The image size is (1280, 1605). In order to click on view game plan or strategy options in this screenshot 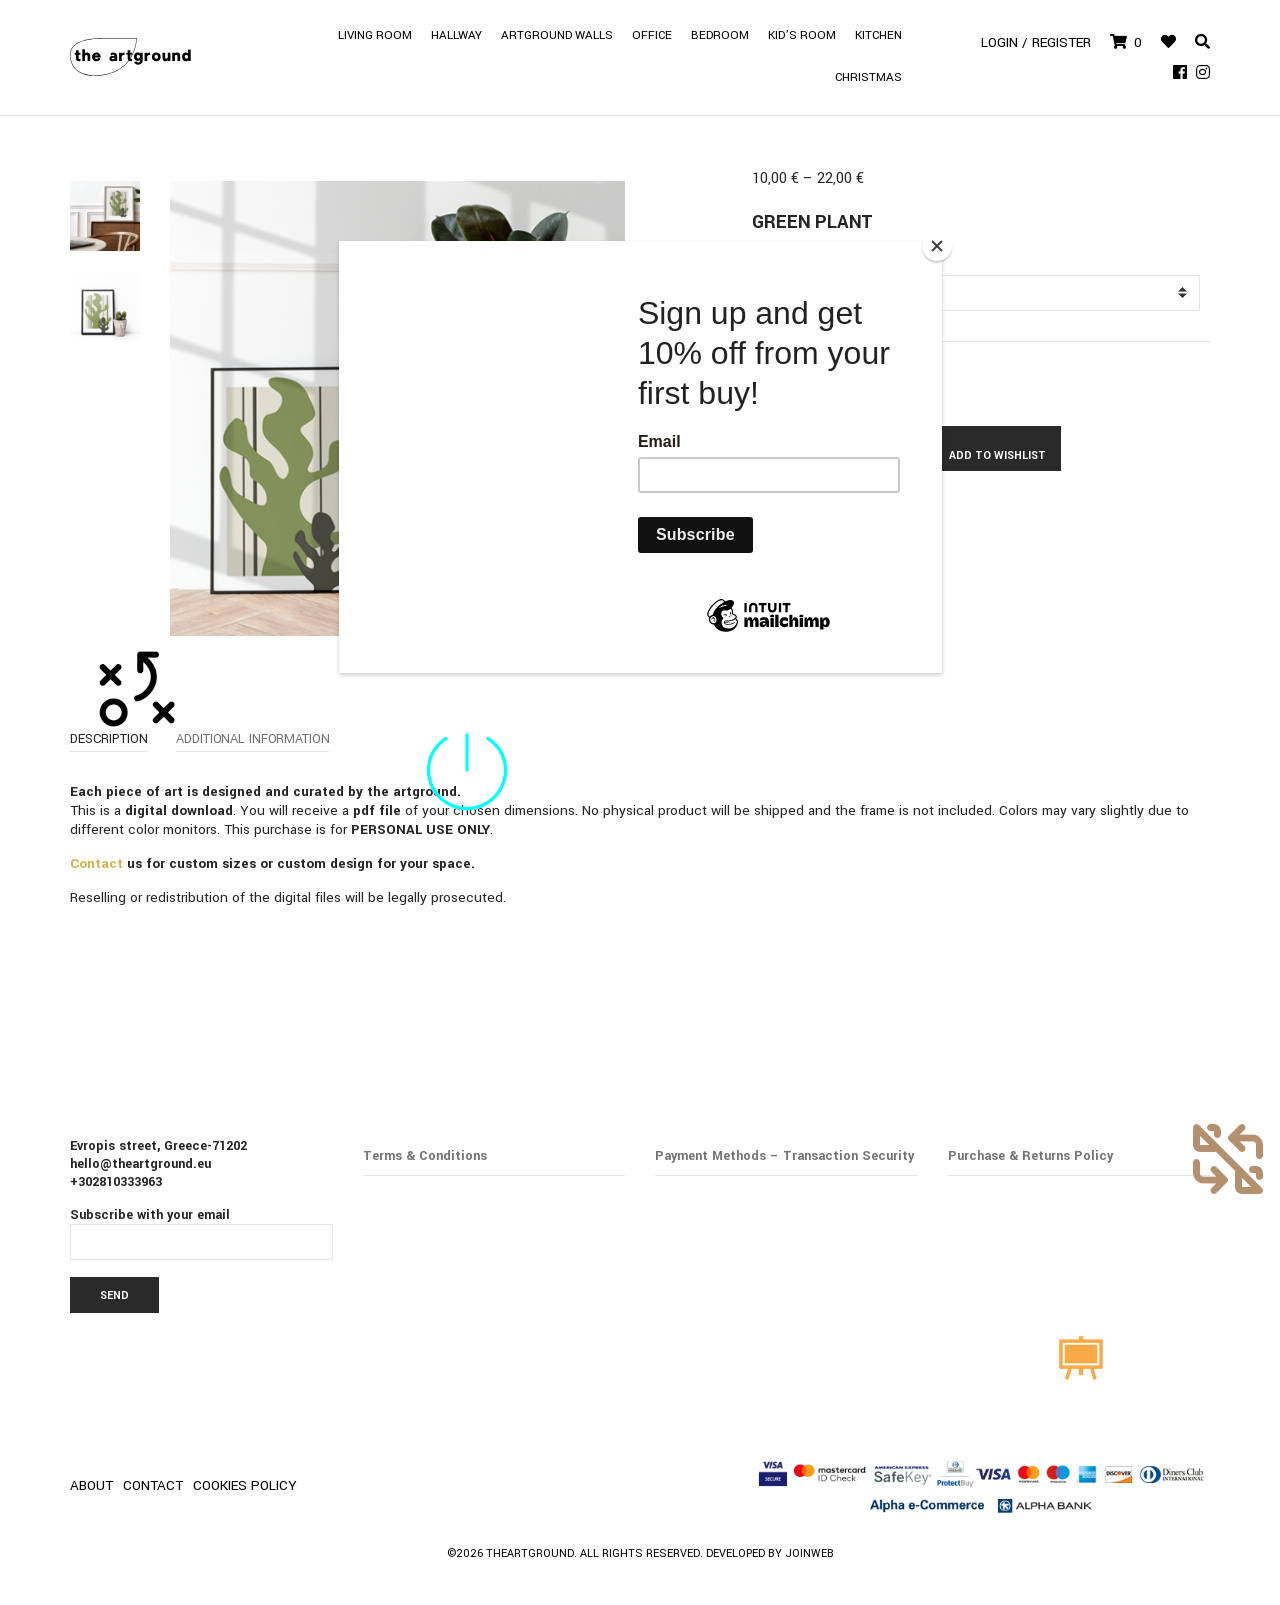, I will do `click(134, 689)`.